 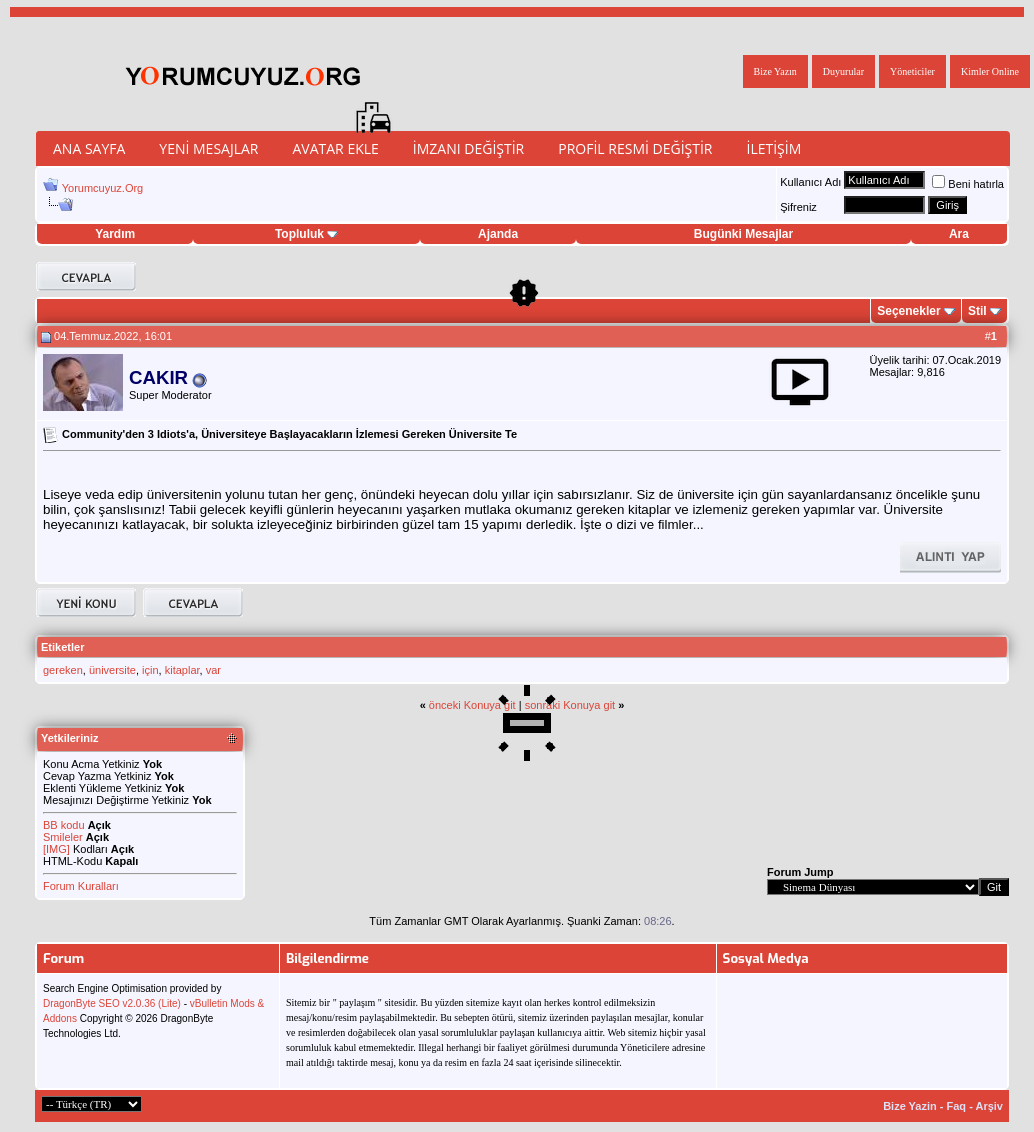 I want to click on access transportation or commute options, so click(x=373, y=117).